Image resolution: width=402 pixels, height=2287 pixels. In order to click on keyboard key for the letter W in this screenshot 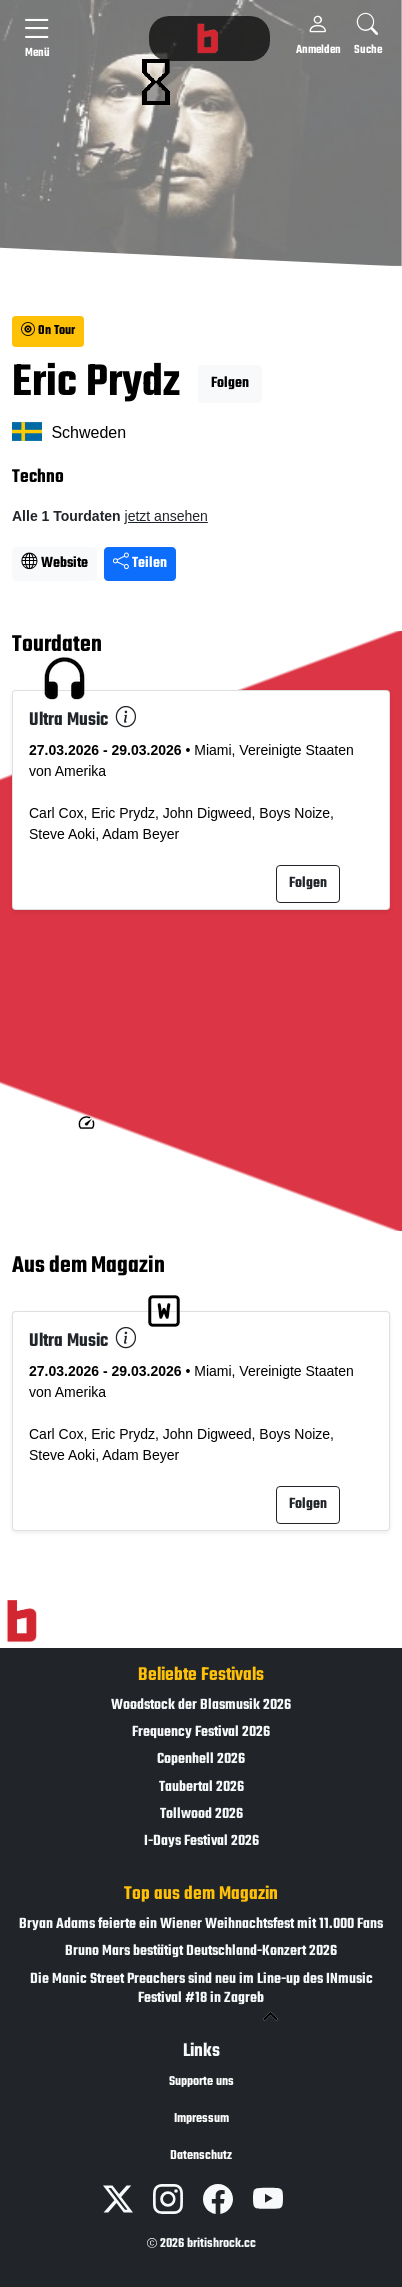, I will do `click(164, 1311)`.